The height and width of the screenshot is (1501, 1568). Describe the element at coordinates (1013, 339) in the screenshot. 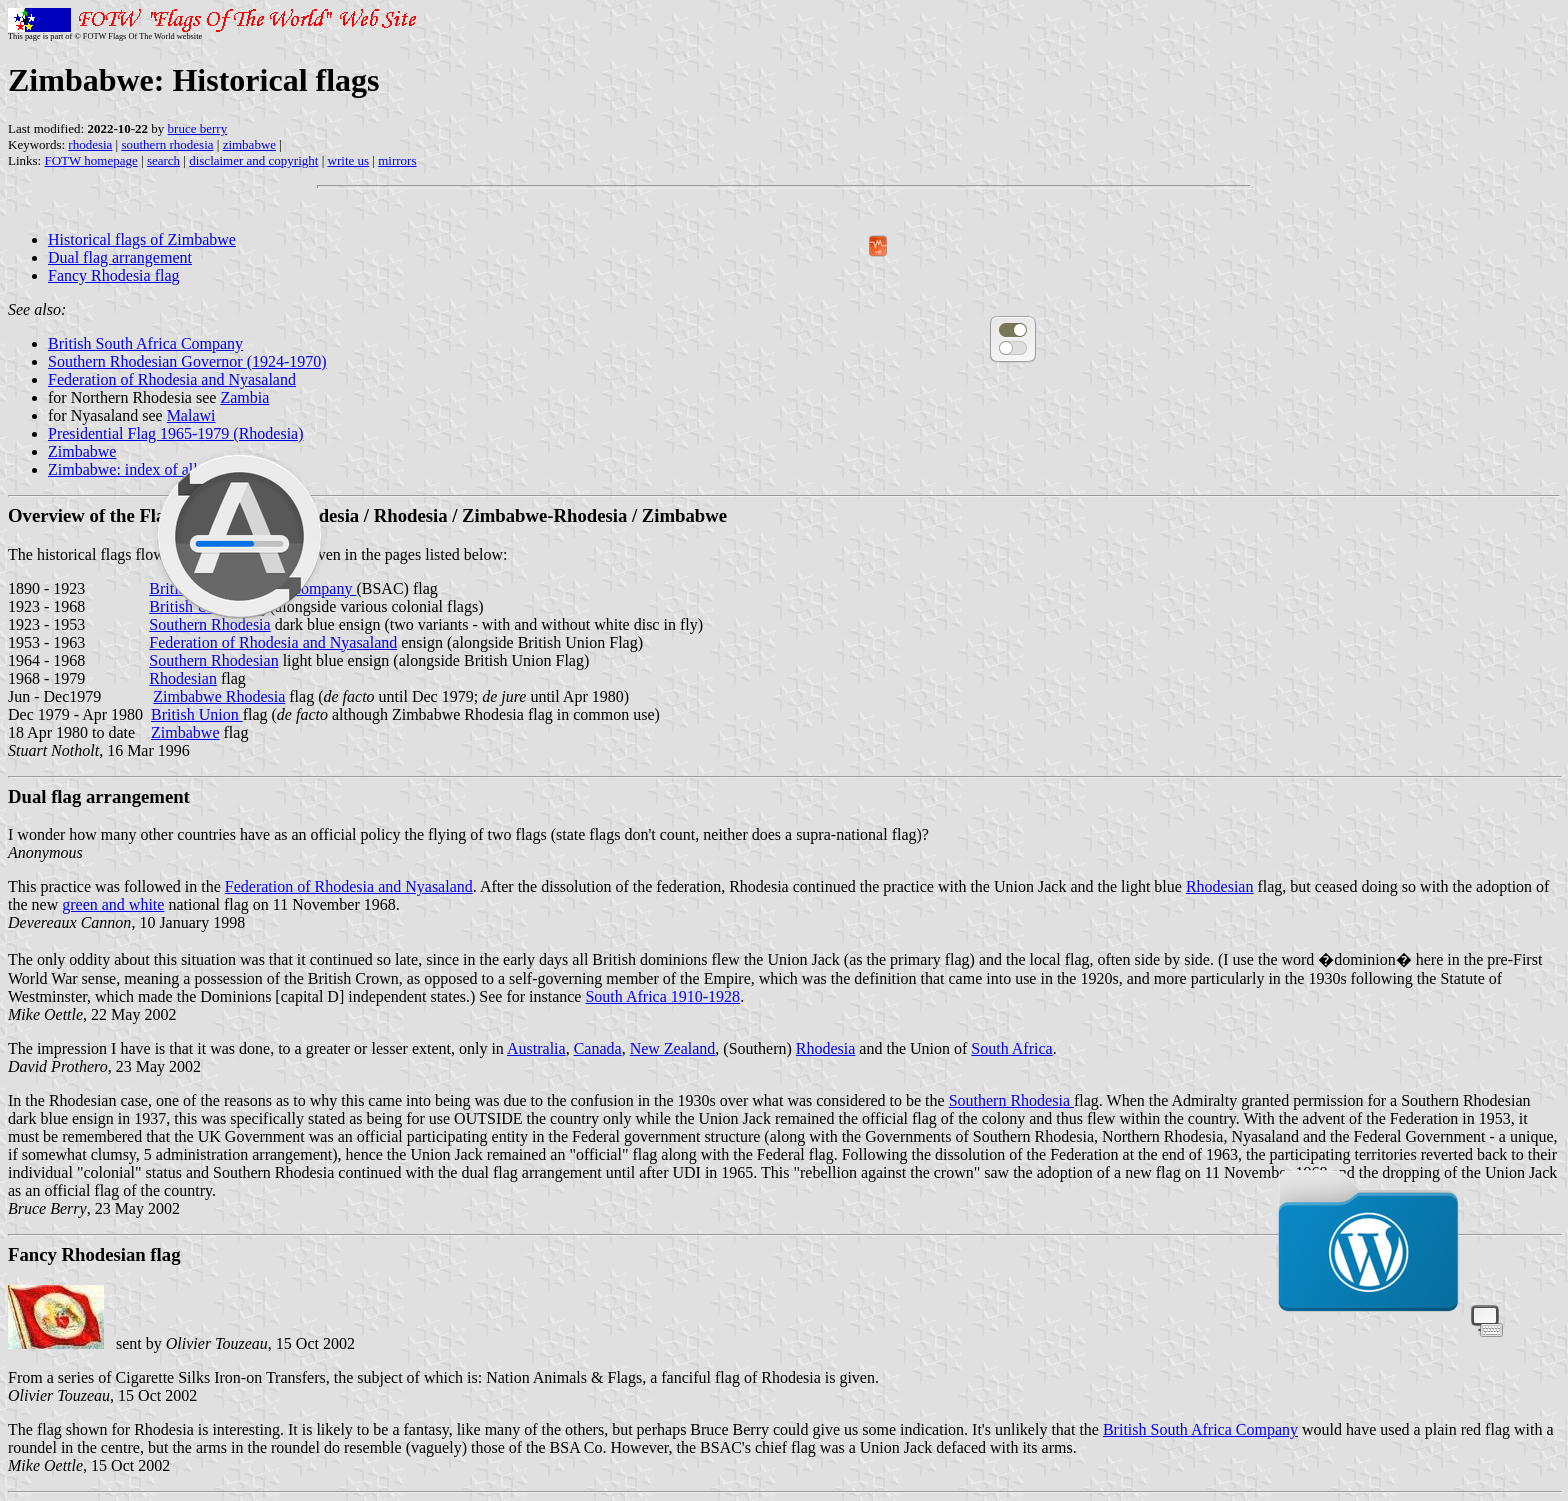

I see `open unity tweak tool settings` at that location.